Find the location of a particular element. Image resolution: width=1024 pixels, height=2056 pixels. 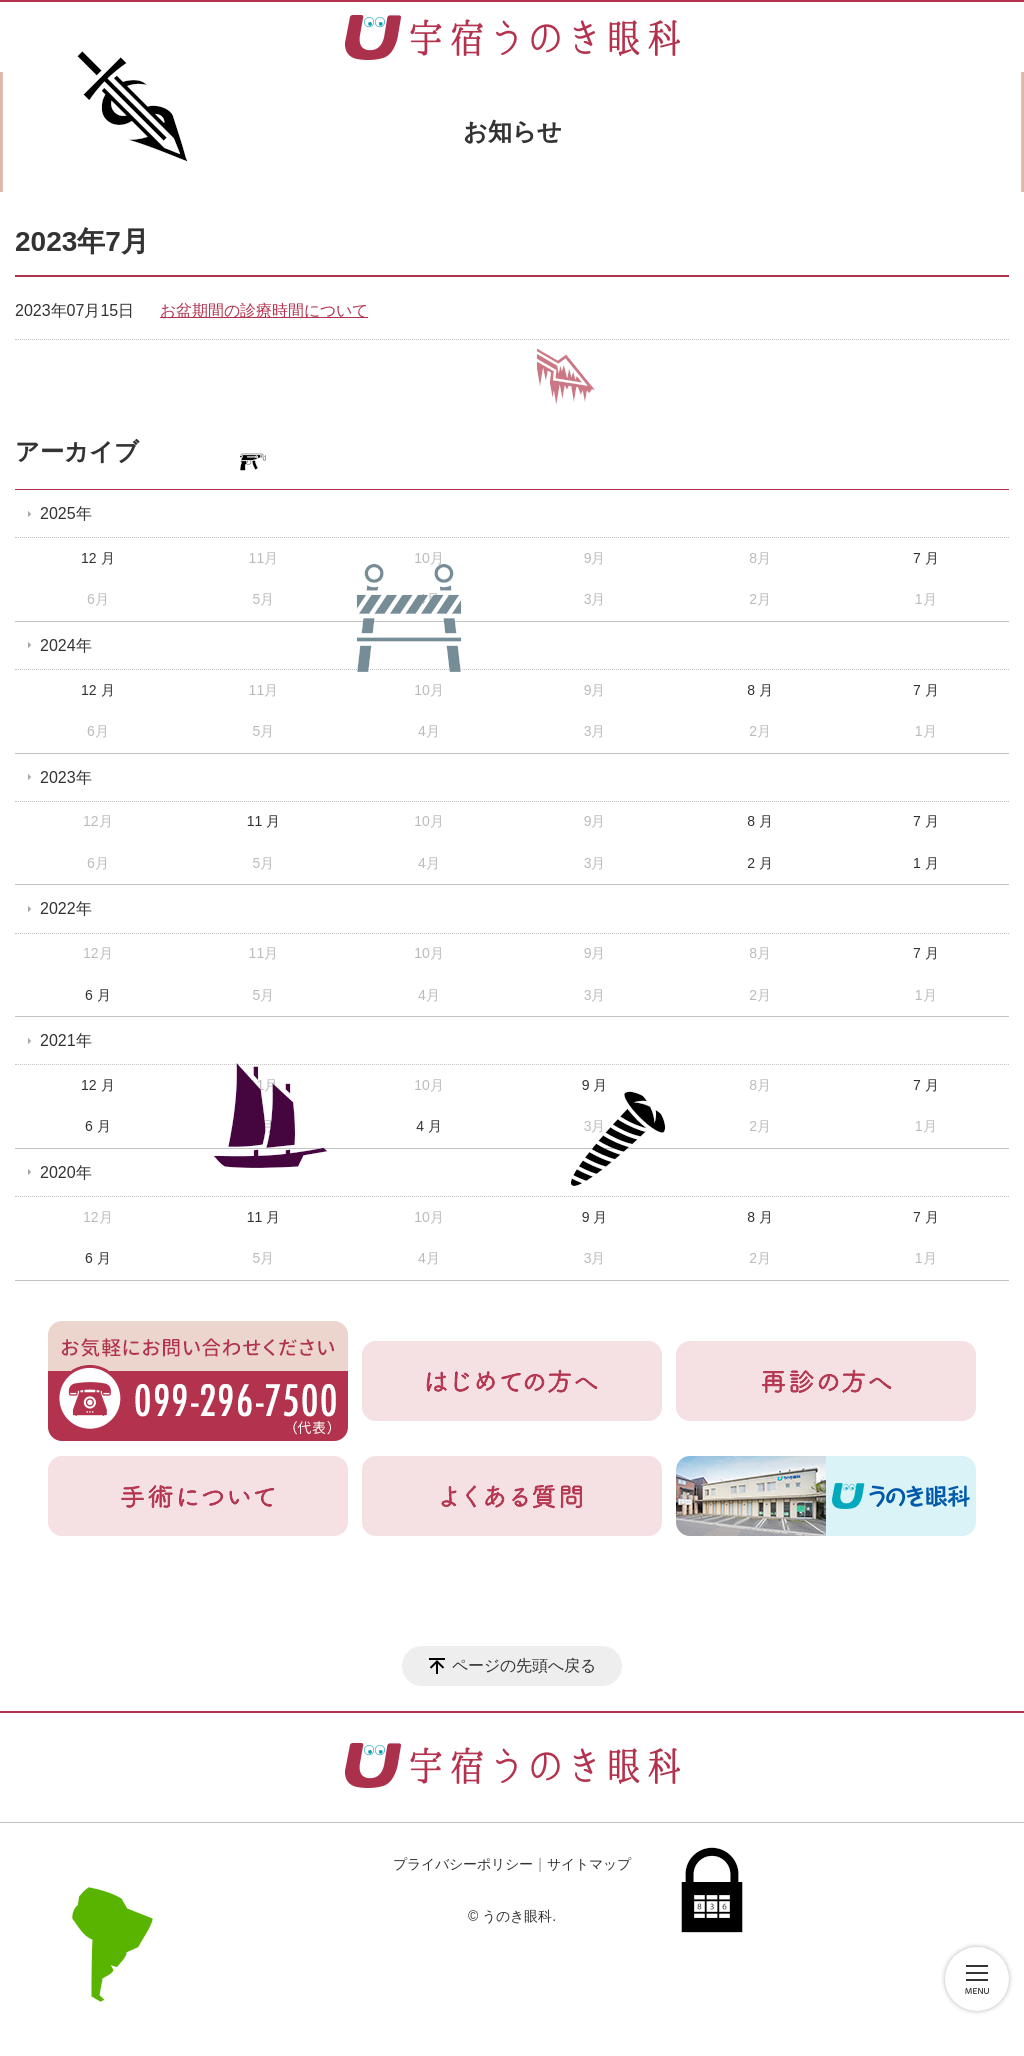

select a sailing boat or nautical vessel is located at coordinates (270, 1115).